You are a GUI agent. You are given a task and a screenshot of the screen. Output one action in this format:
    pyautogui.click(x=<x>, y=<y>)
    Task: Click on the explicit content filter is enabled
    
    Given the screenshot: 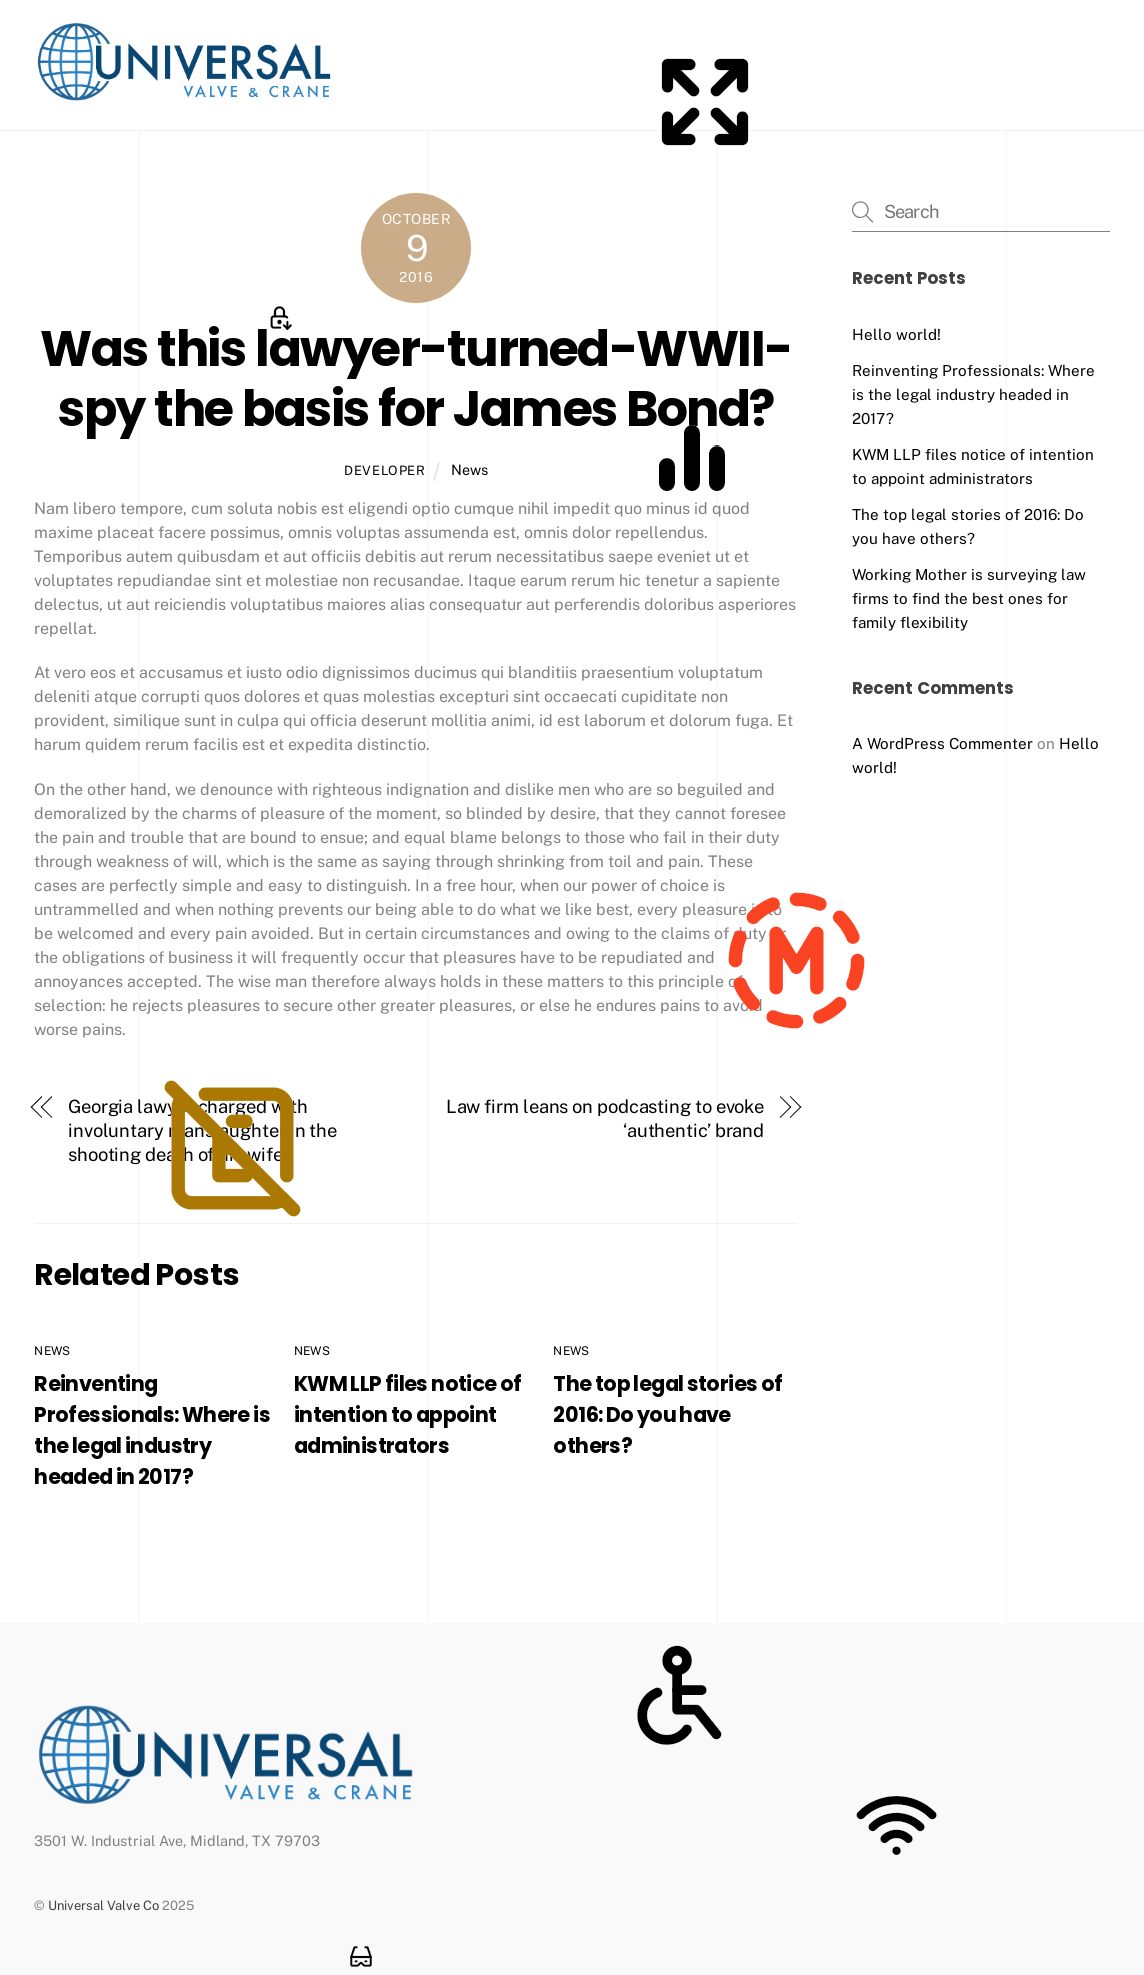 What is the action you would take?
    pyautogui.click(x=232, y=1148)
    